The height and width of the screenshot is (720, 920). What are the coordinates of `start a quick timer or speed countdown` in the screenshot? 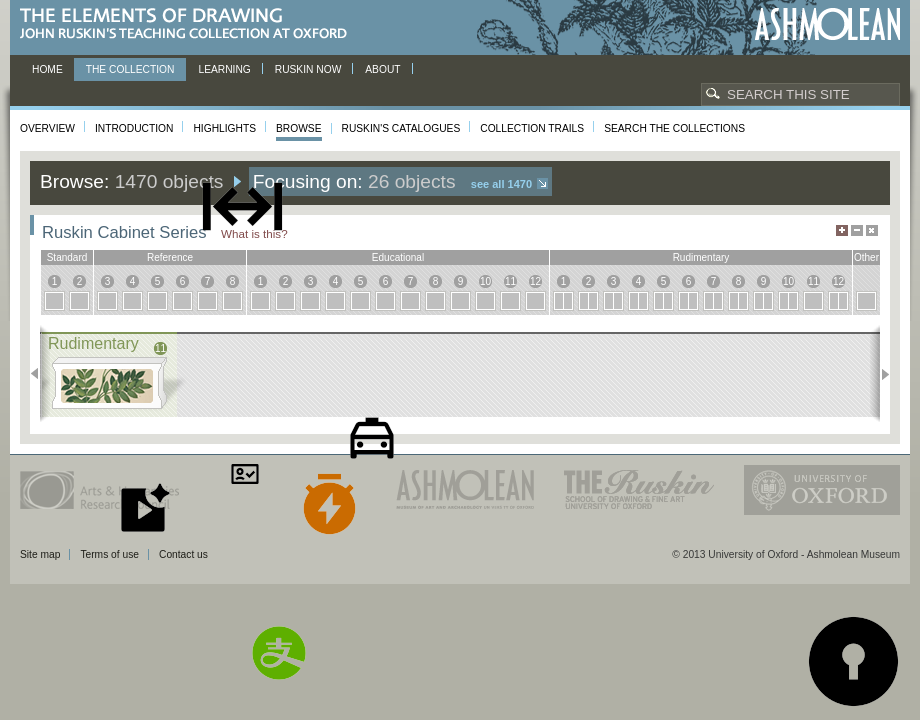 It's located at (329, 505).